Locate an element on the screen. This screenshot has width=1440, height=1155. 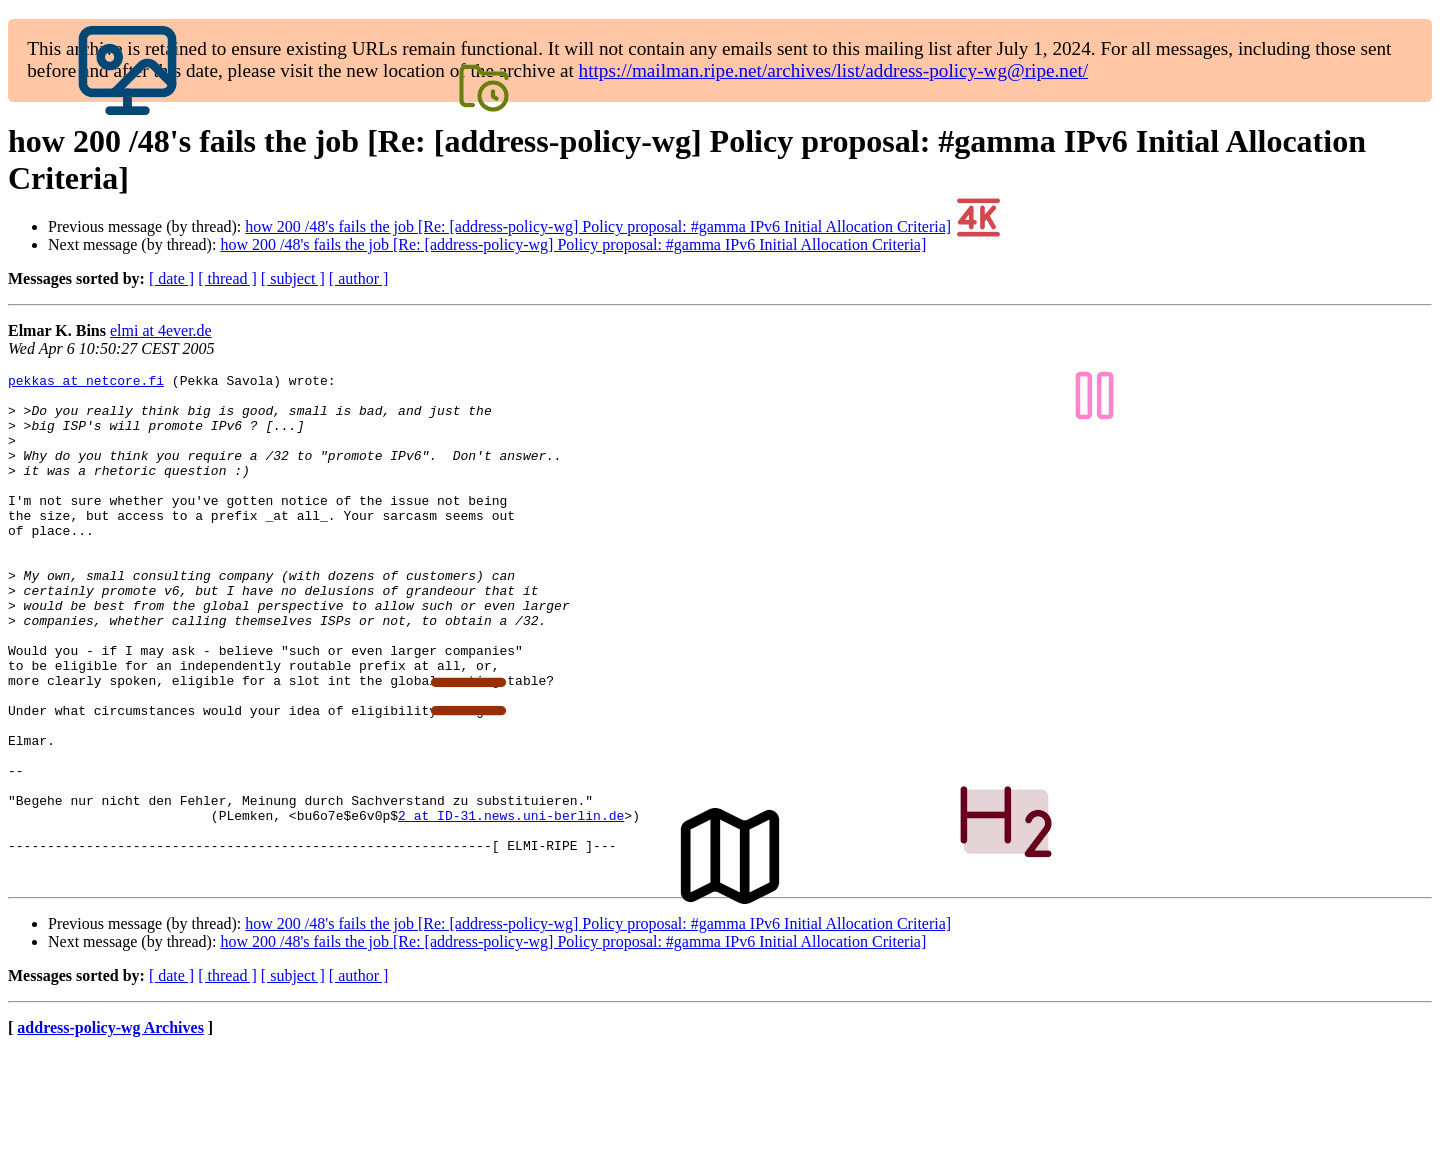
format text as heading level 2 is located at coordinates (1001, 820).